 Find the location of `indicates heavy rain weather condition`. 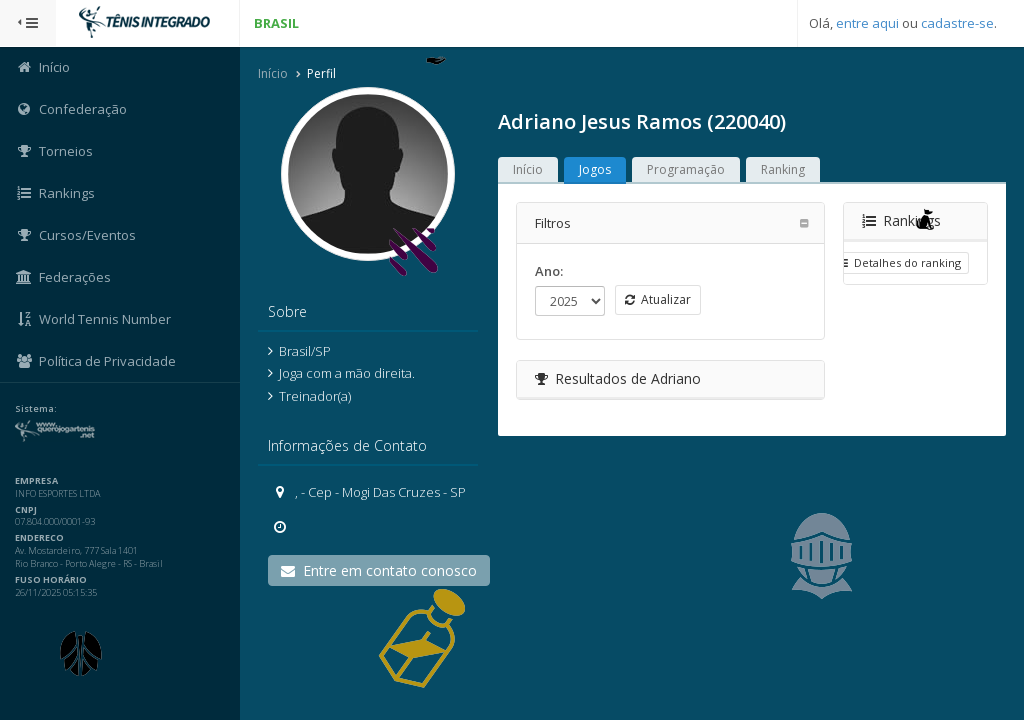

indicates heavy rain weather condition is located at coordinates (414, 252).